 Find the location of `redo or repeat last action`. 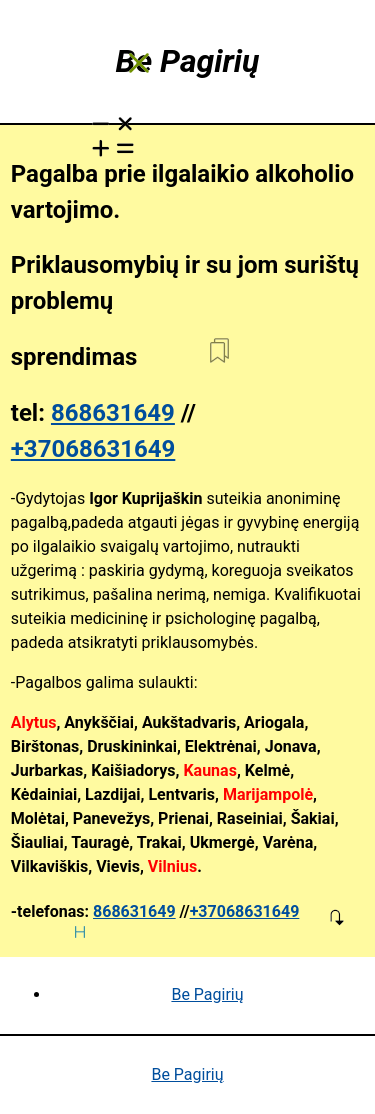

redo or repeat last action is located at coordinates (336, 917).